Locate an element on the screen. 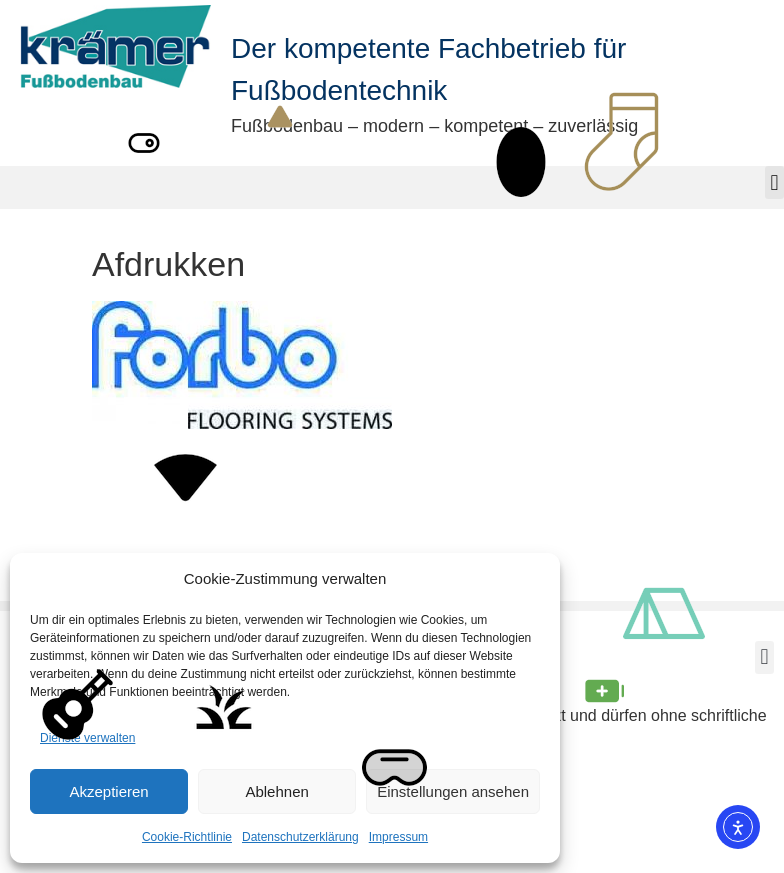  indicates a park or green space is located at coordinates (224, 707).